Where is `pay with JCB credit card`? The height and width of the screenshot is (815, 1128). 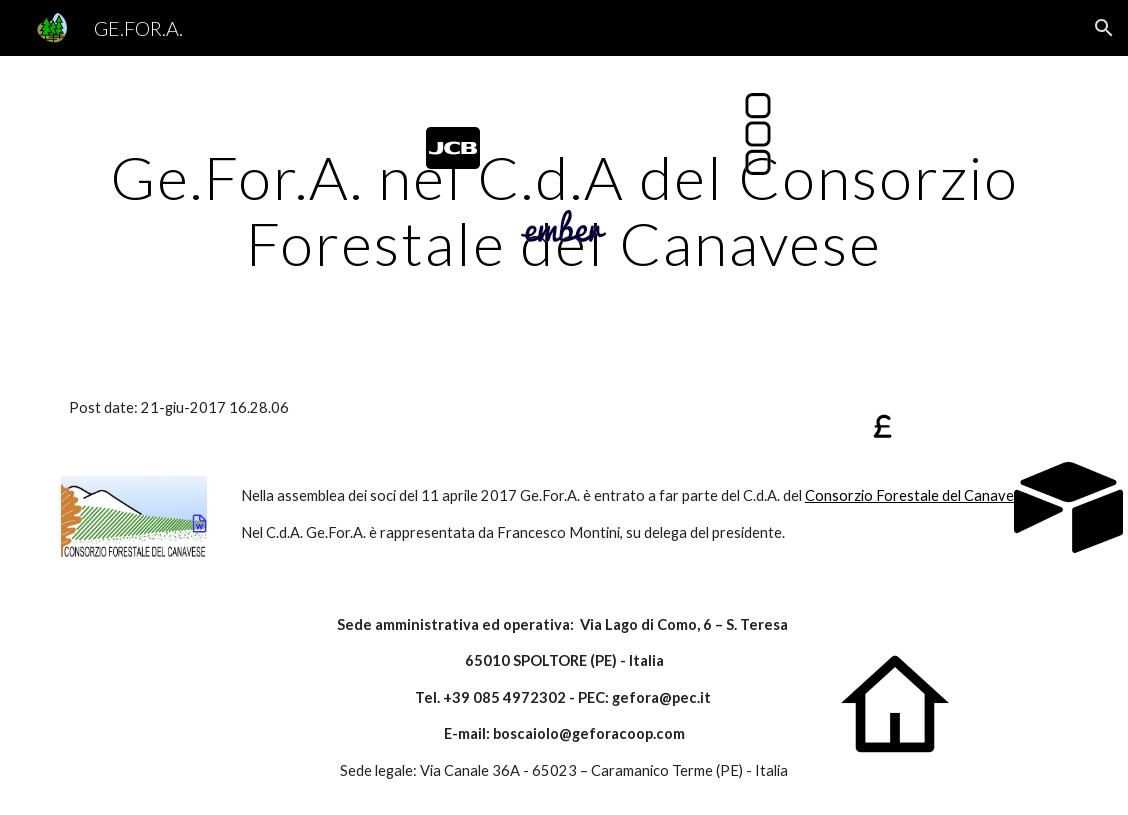 pay with JCB credit card is located at coordinates (453, 148).